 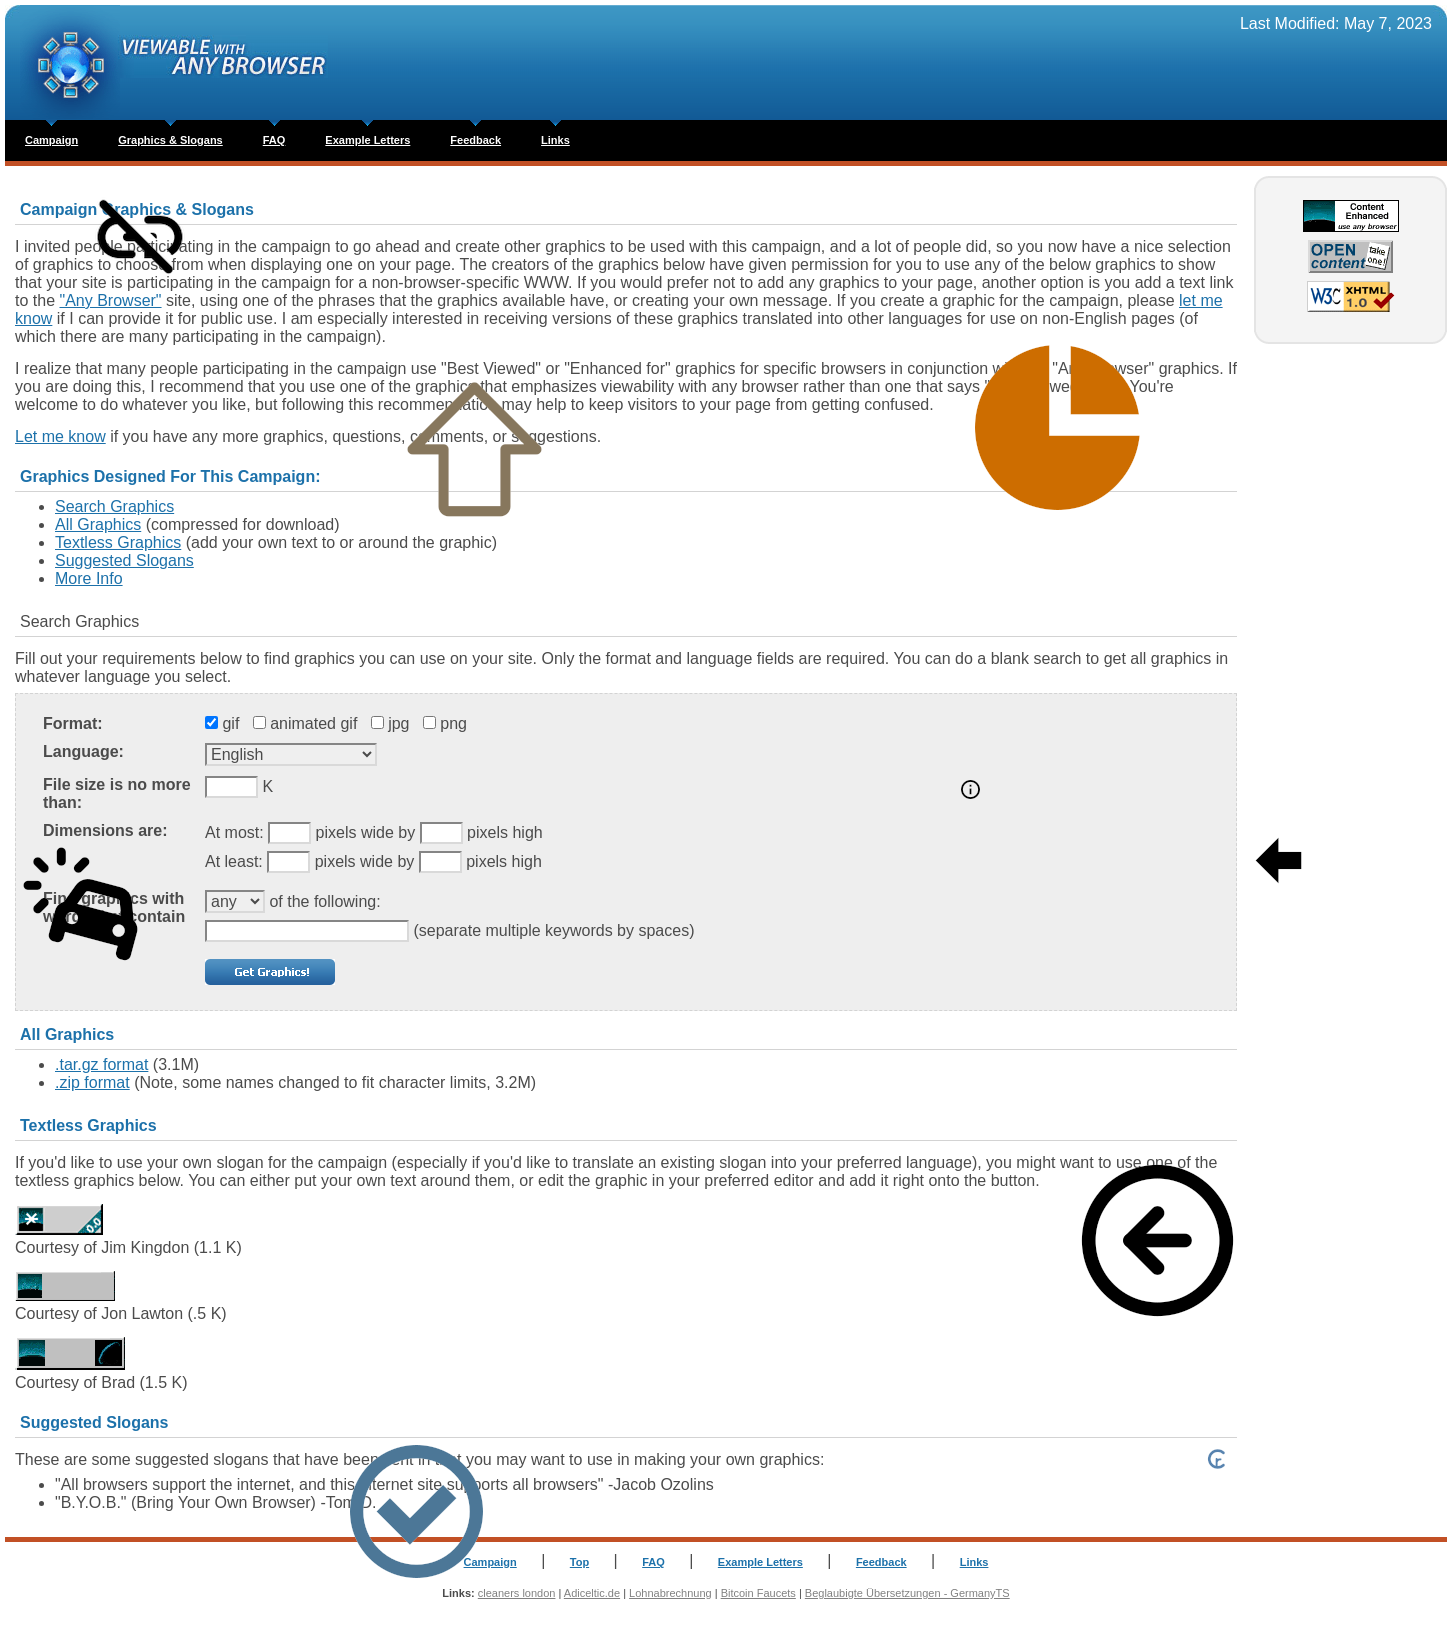 I want to click on view more information or details, so click(x=970, y=789).